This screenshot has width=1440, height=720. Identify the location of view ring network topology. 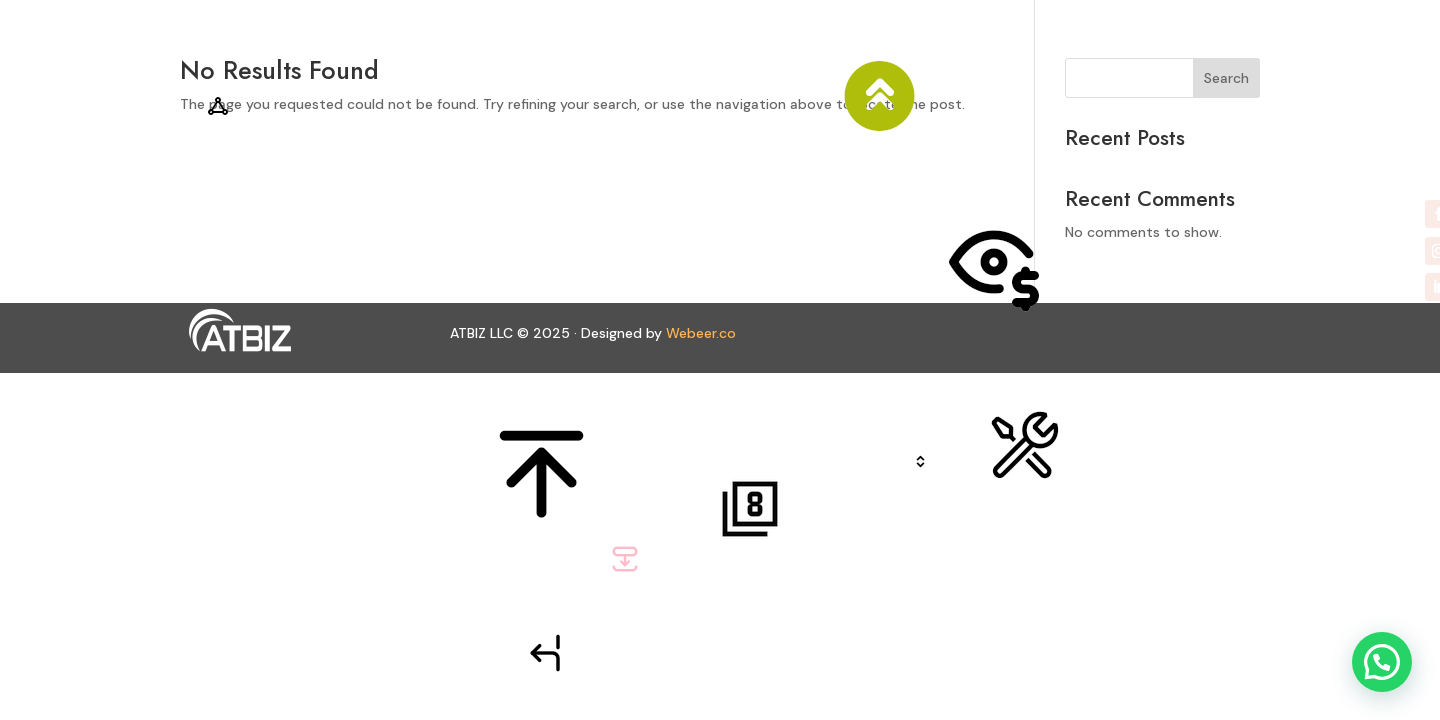
(218, 106).